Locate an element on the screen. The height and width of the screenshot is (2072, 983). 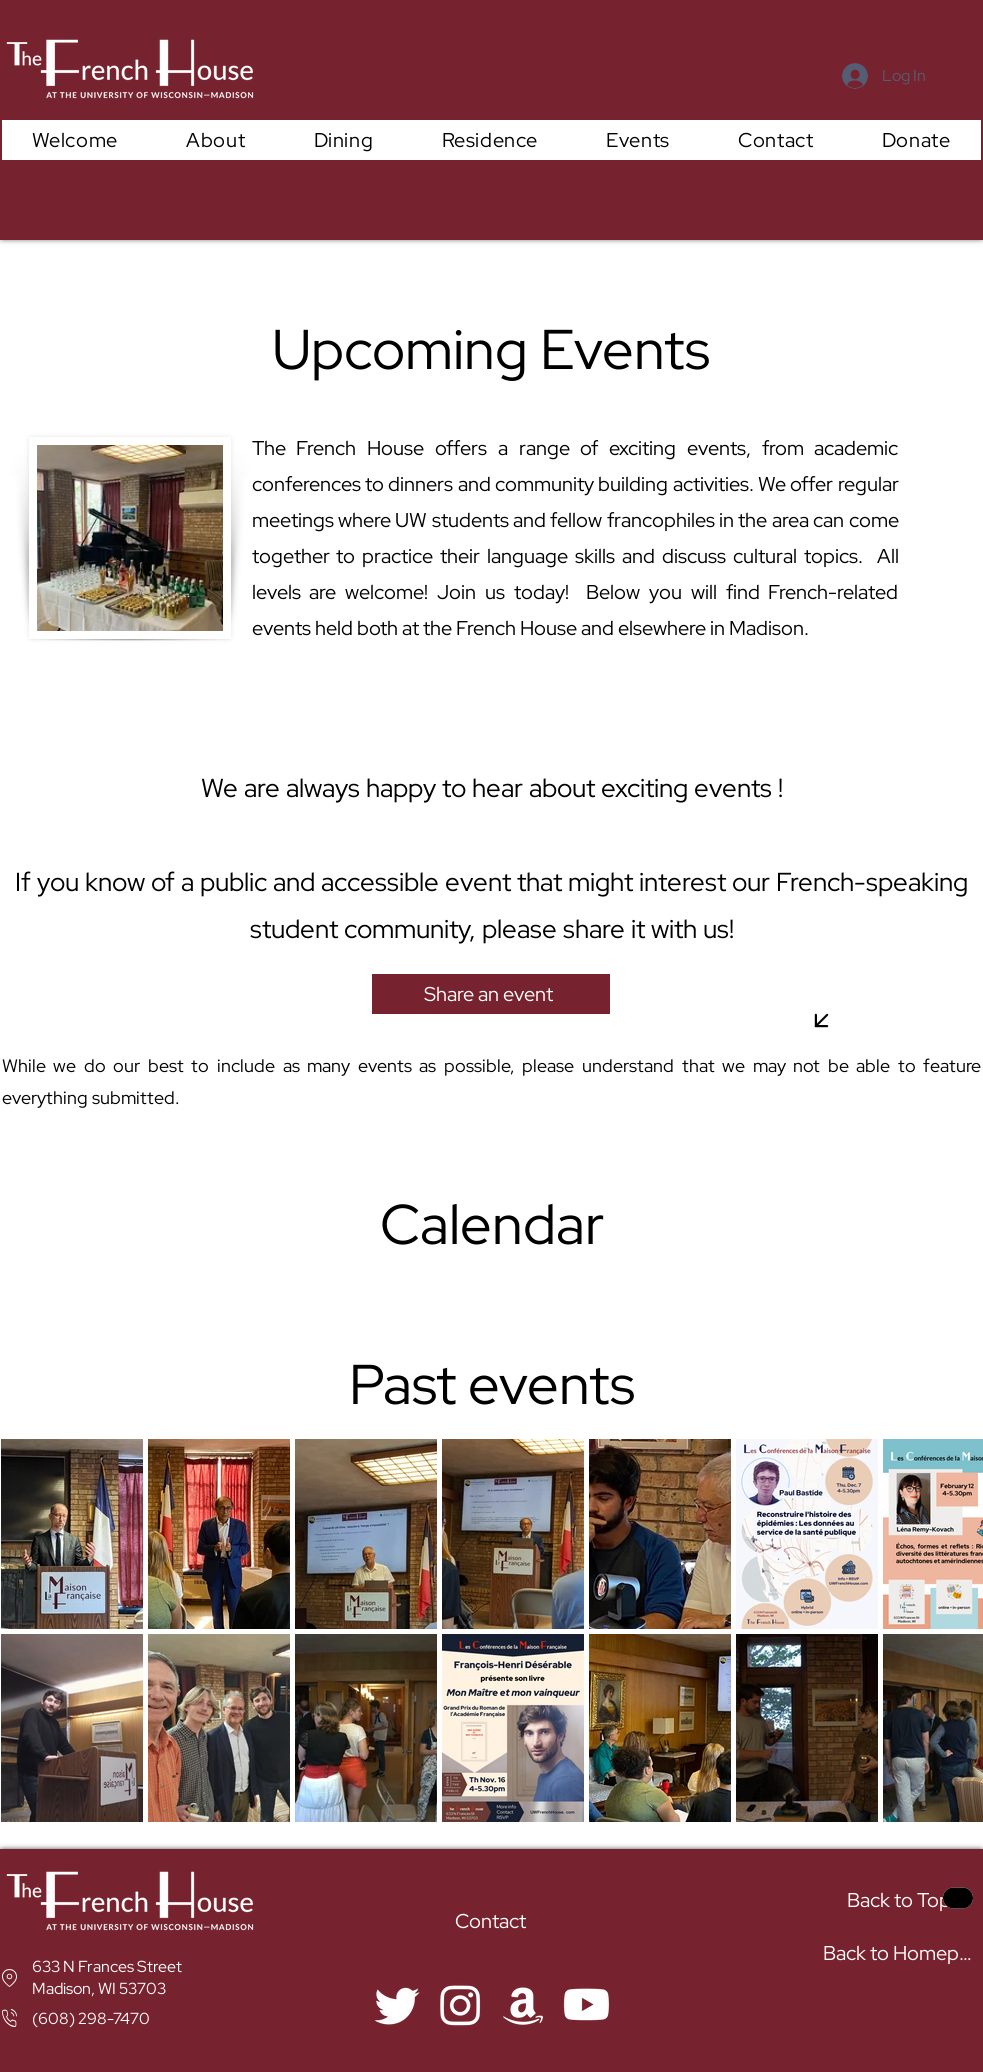
navigate to the bottom-left corner is located at coordinates (821, 1020).